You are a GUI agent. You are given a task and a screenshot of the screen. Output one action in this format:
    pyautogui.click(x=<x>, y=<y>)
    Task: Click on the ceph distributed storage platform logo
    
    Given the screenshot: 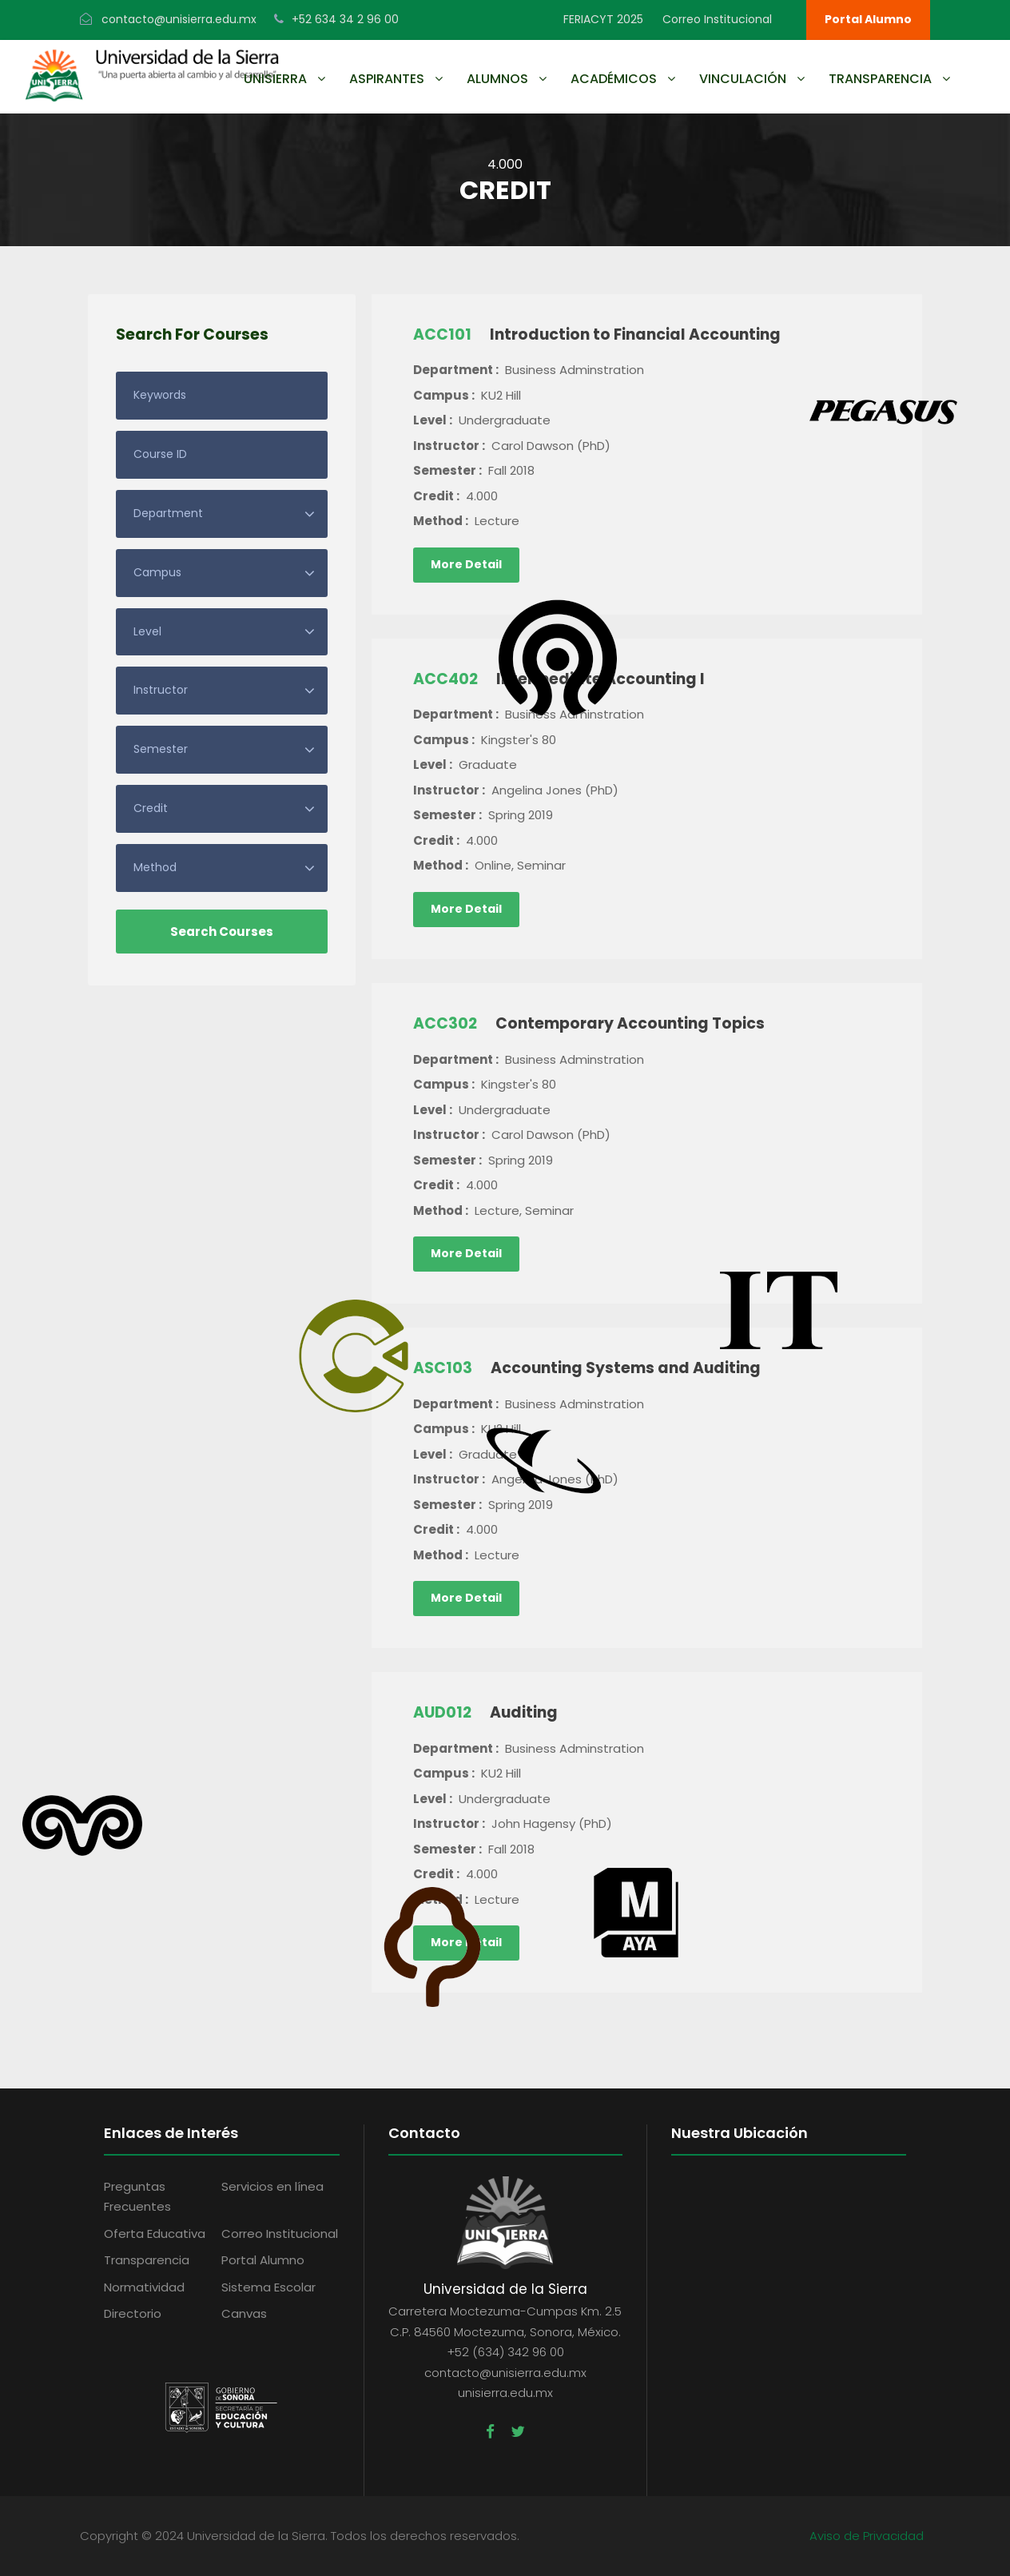 What is the action you would take?
    pyautogui.click(x=558, y=658)
    